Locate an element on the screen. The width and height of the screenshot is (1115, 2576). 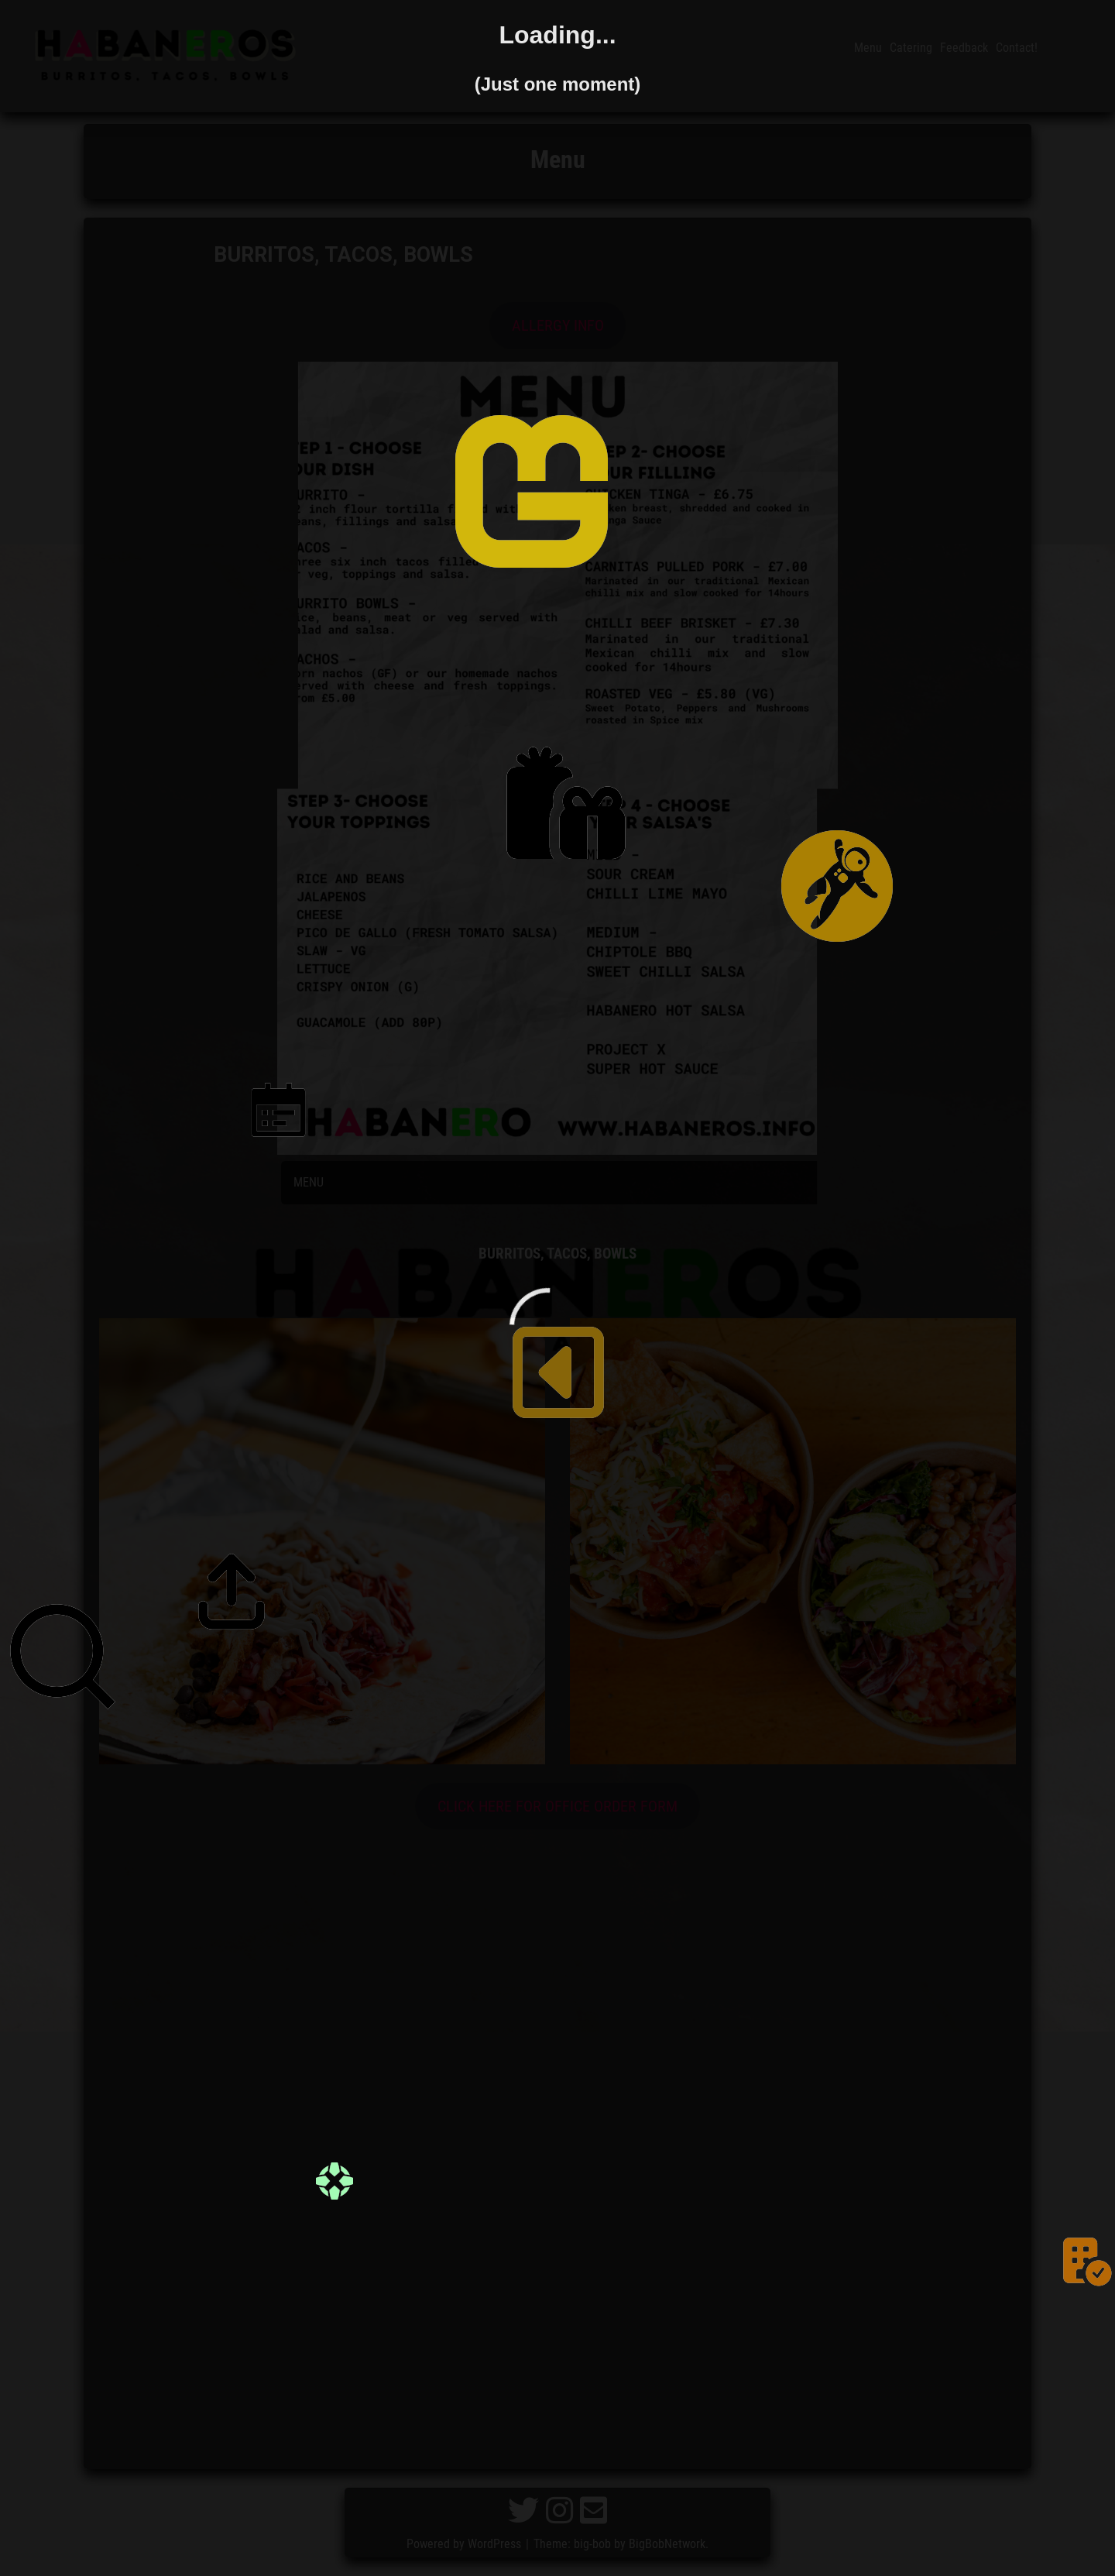
search for content or items is located at coordinates (62, 1656).